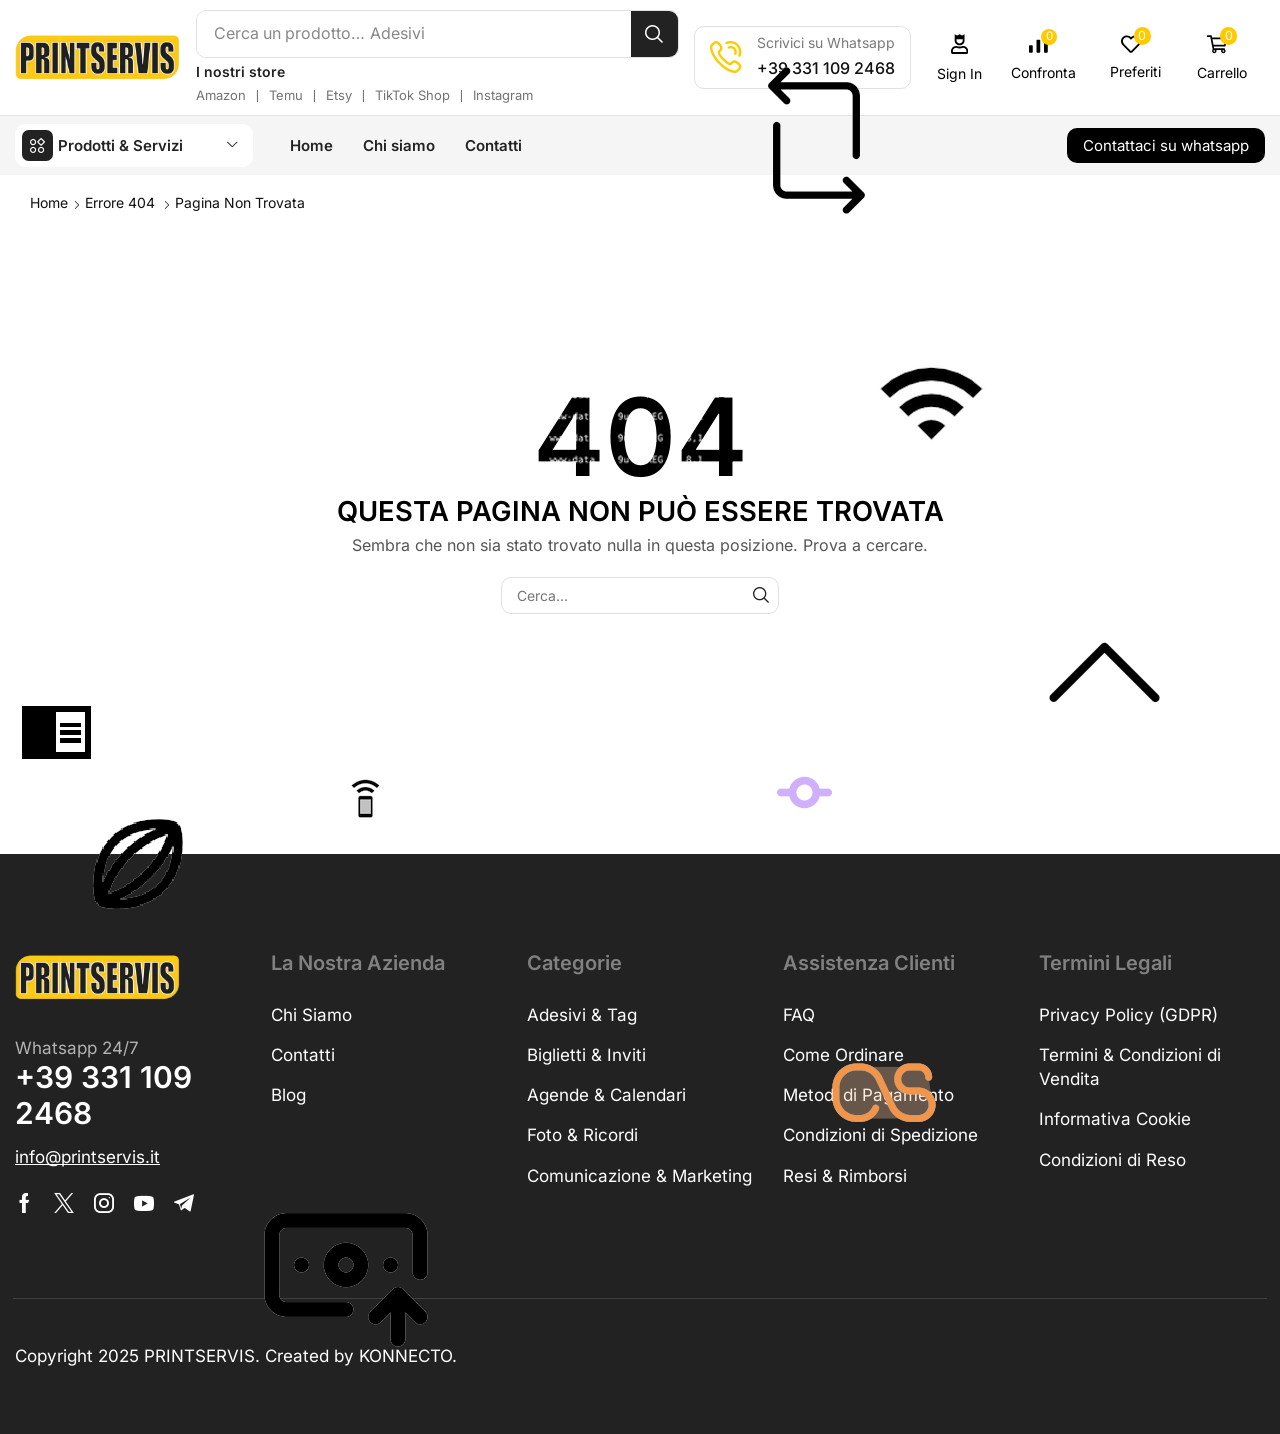 The width and height of the screenshot is (1280, 1434). I want to click on enable speakerphone during a call, so click(365, 799).